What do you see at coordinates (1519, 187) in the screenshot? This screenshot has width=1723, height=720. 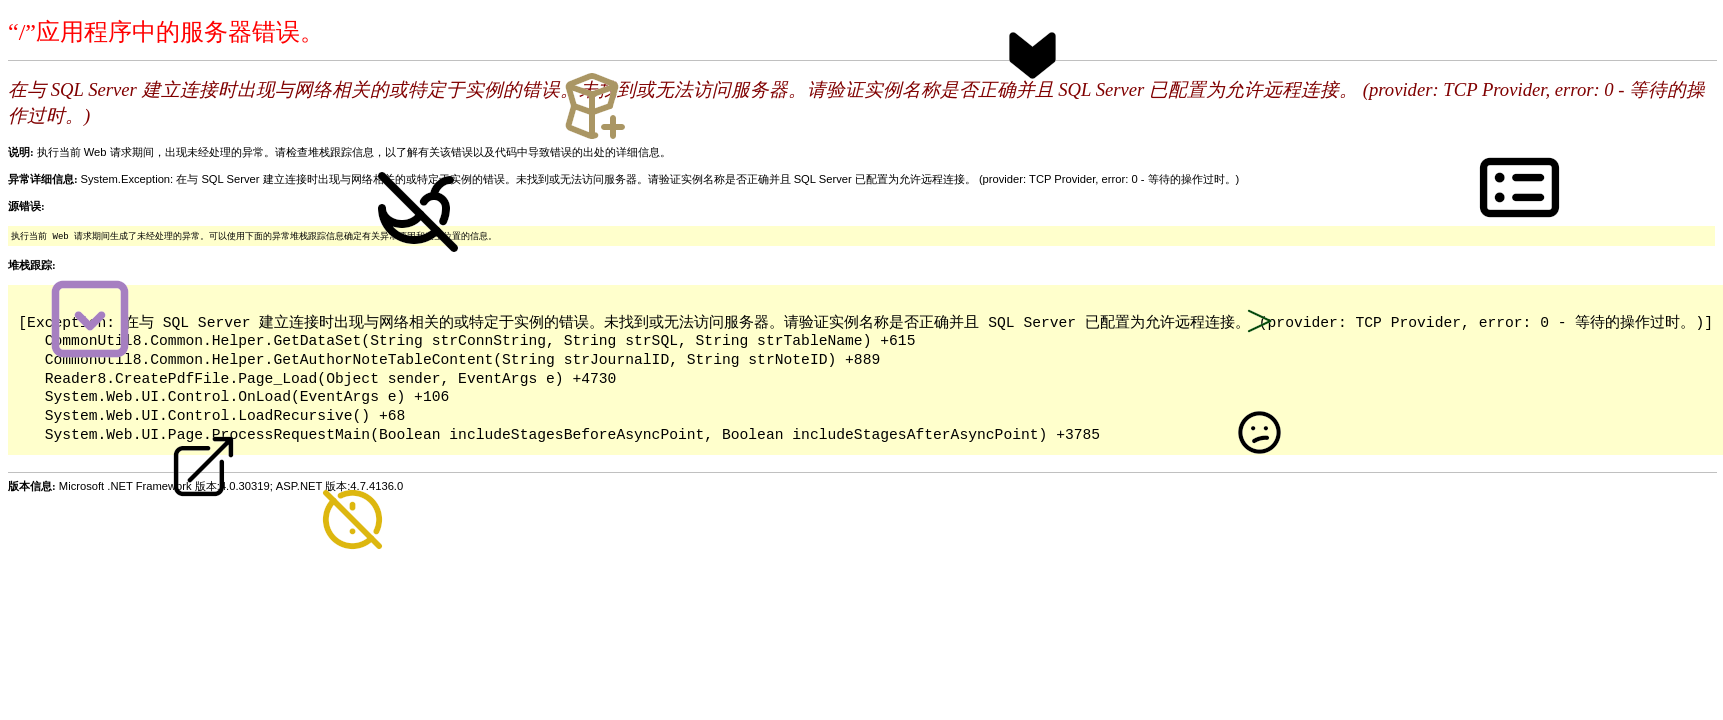 I see `view list items or menu options` at bounding box center [1519, 187].